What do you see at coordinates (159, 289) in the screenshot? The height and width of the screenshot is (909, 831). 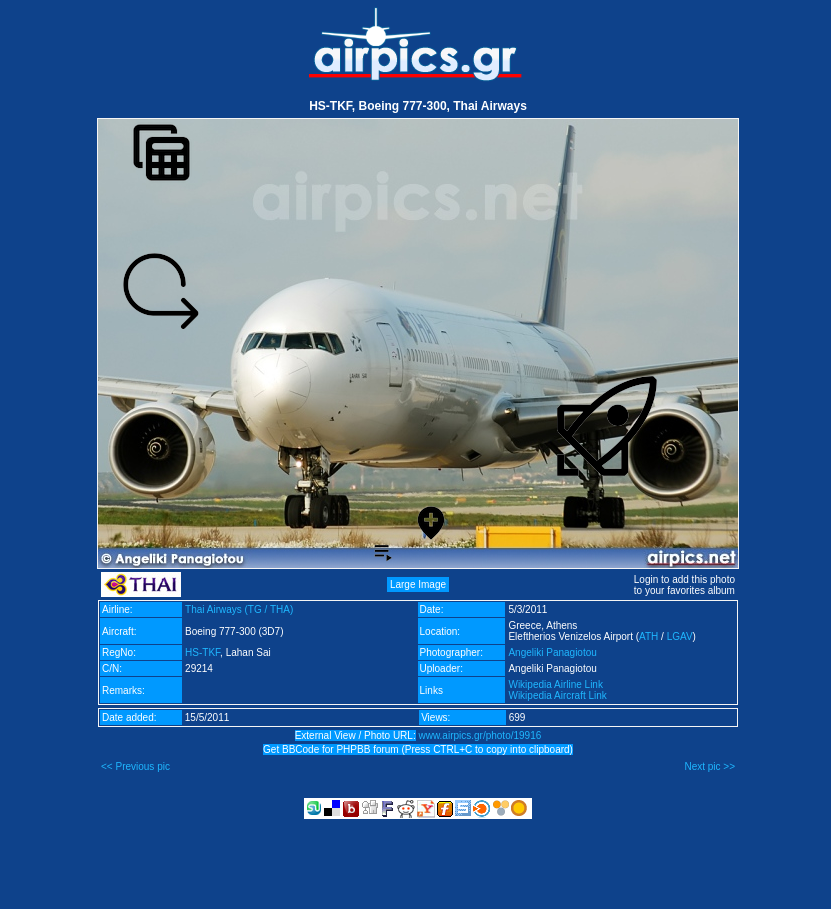 I see `view iteration or sprint cycles` at bounding box center [159, 289].